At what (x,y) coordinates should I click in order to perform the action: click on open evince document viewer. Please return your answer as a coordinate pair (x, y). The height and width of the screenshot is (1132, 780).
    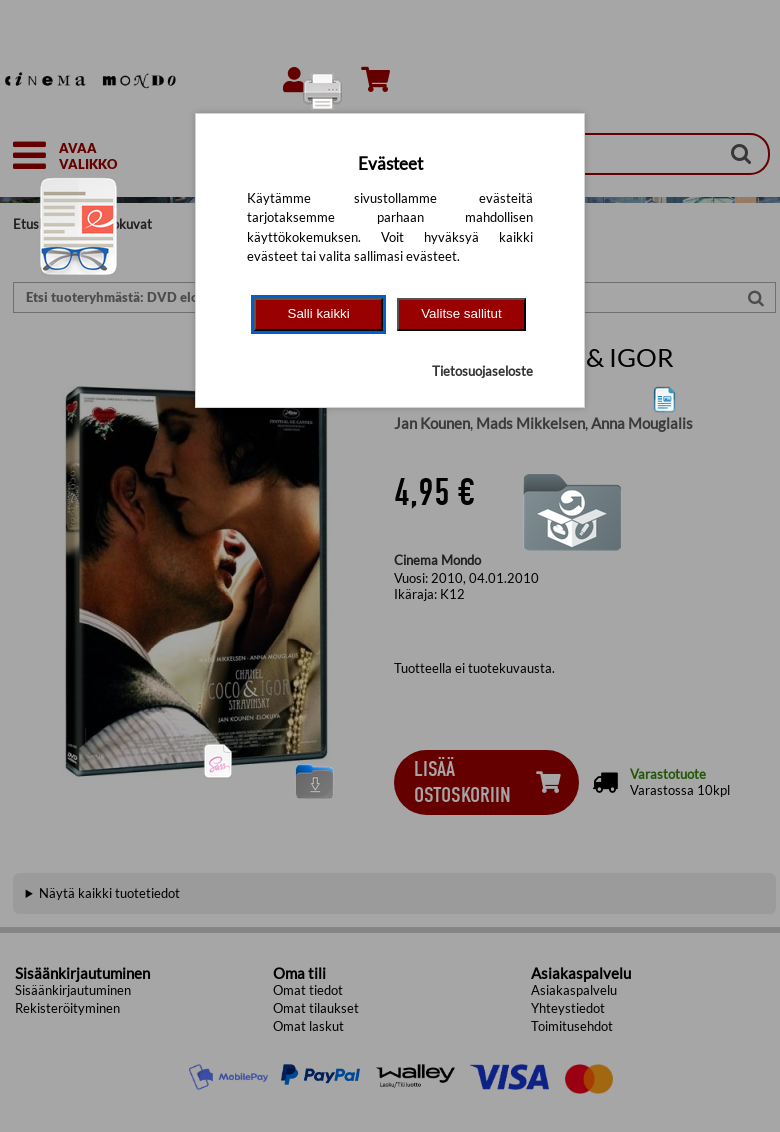
    Looking at the image, I should click on (78, 226).